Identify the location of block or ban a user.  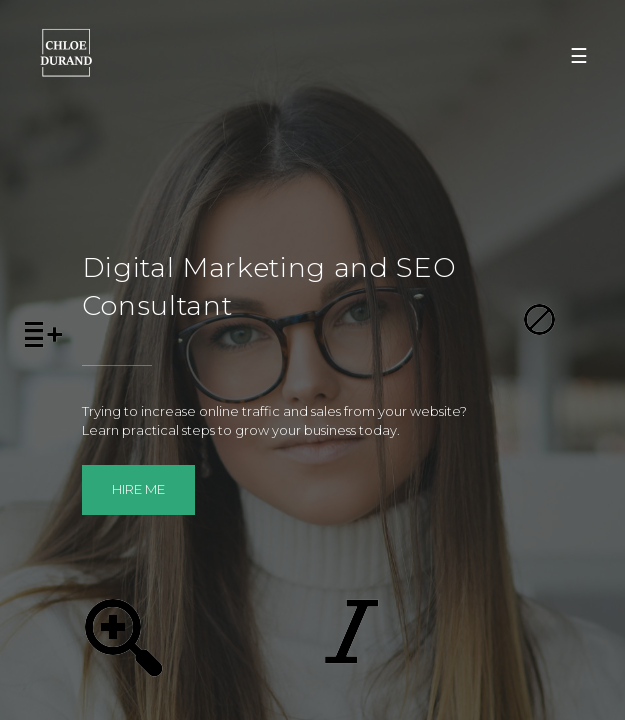
(539, 319).